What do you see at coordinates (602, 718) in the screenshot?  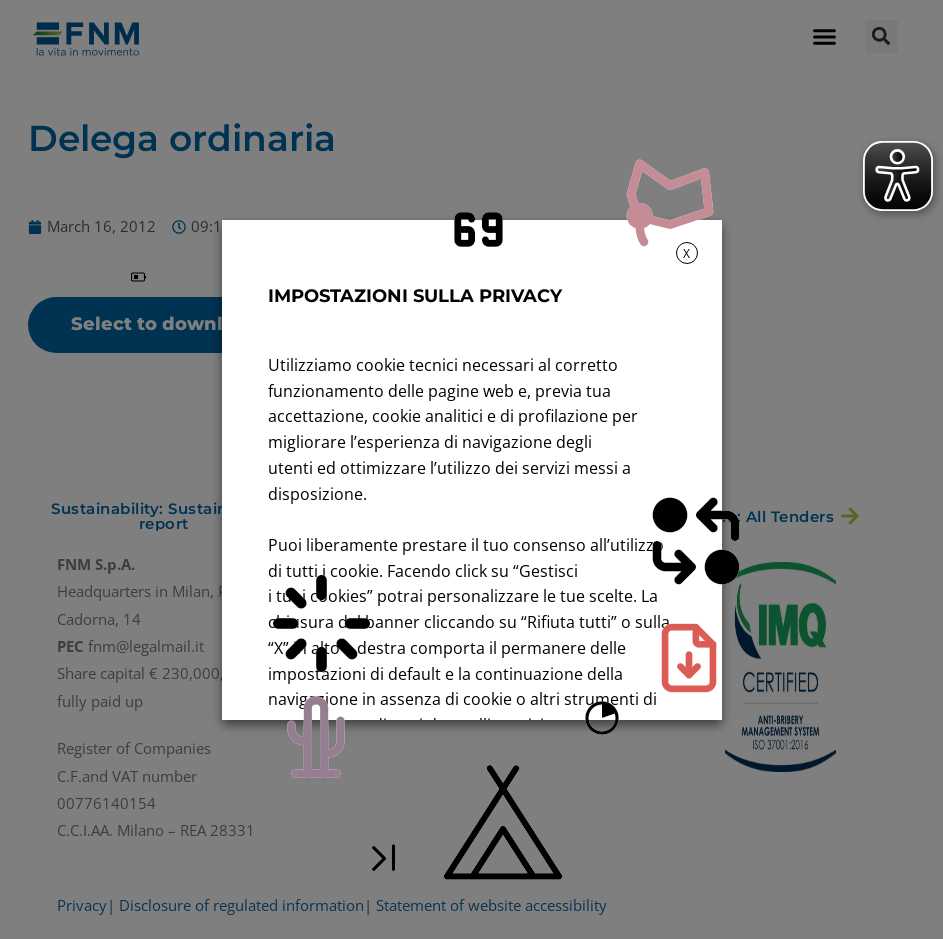 I see `indicates 20% progress or completion` at bounding box center [602, 718].